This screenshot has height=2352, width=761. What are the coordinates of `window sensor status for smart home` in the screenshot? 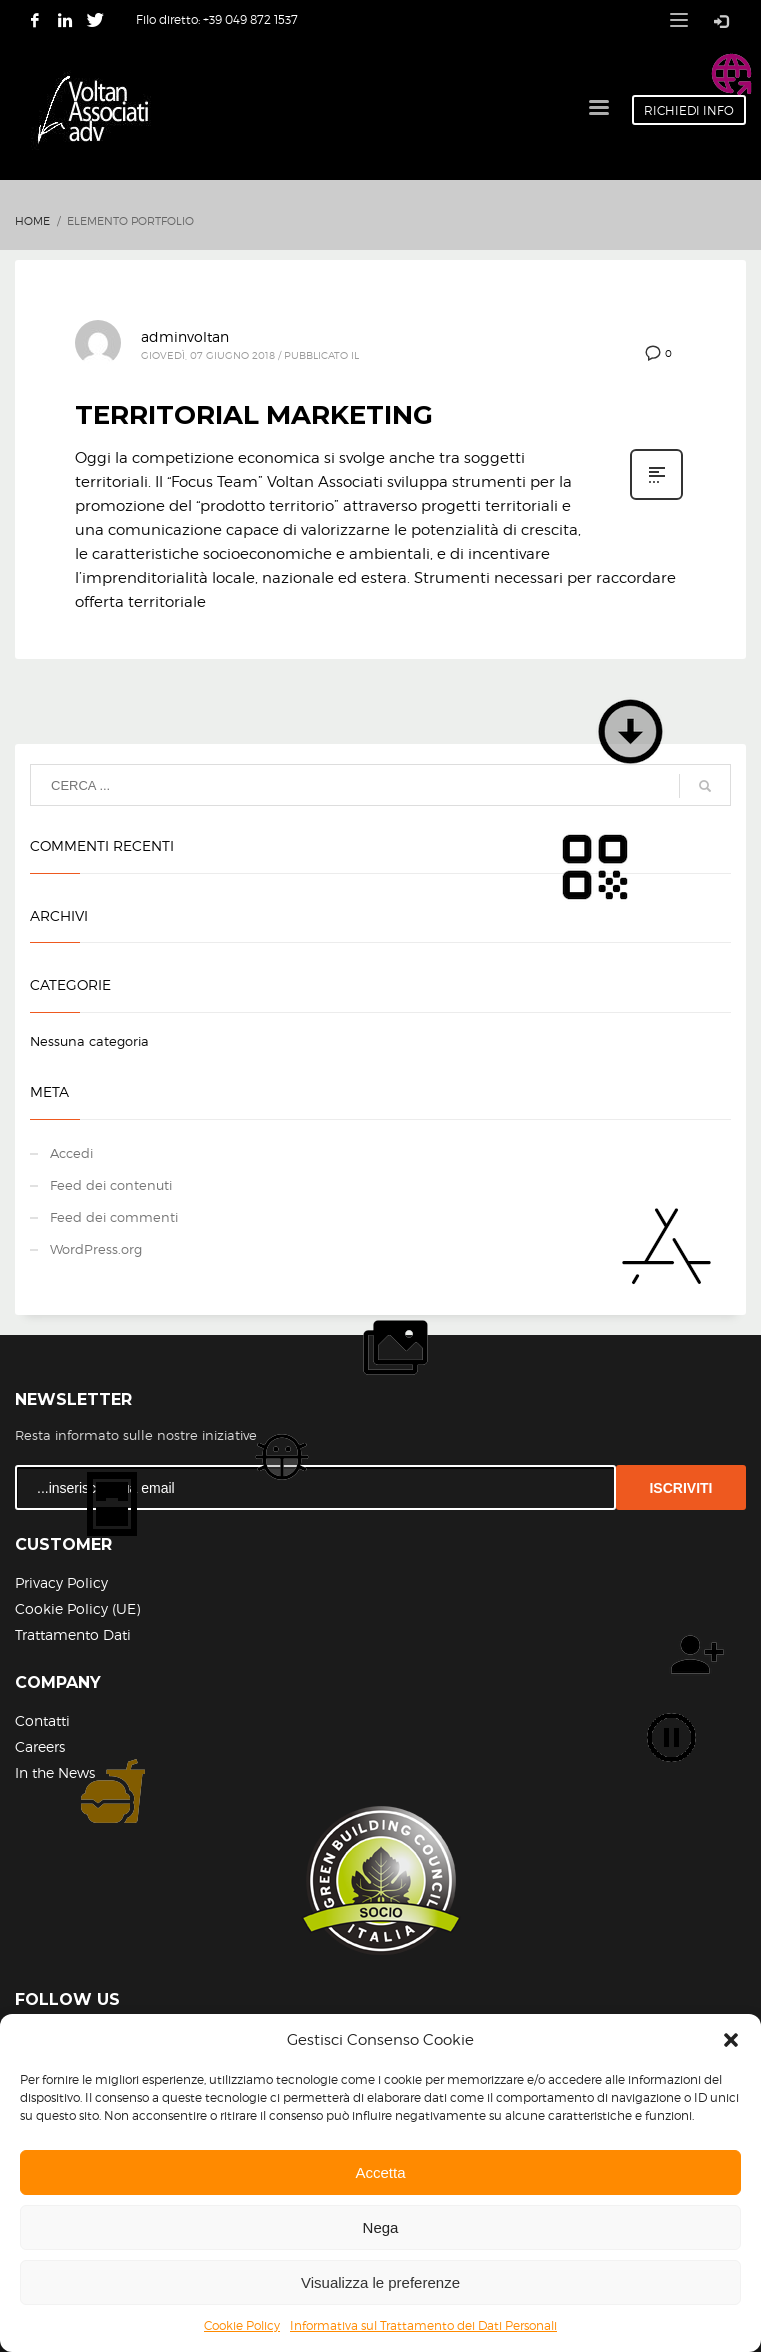 It's located at (112, 1504).